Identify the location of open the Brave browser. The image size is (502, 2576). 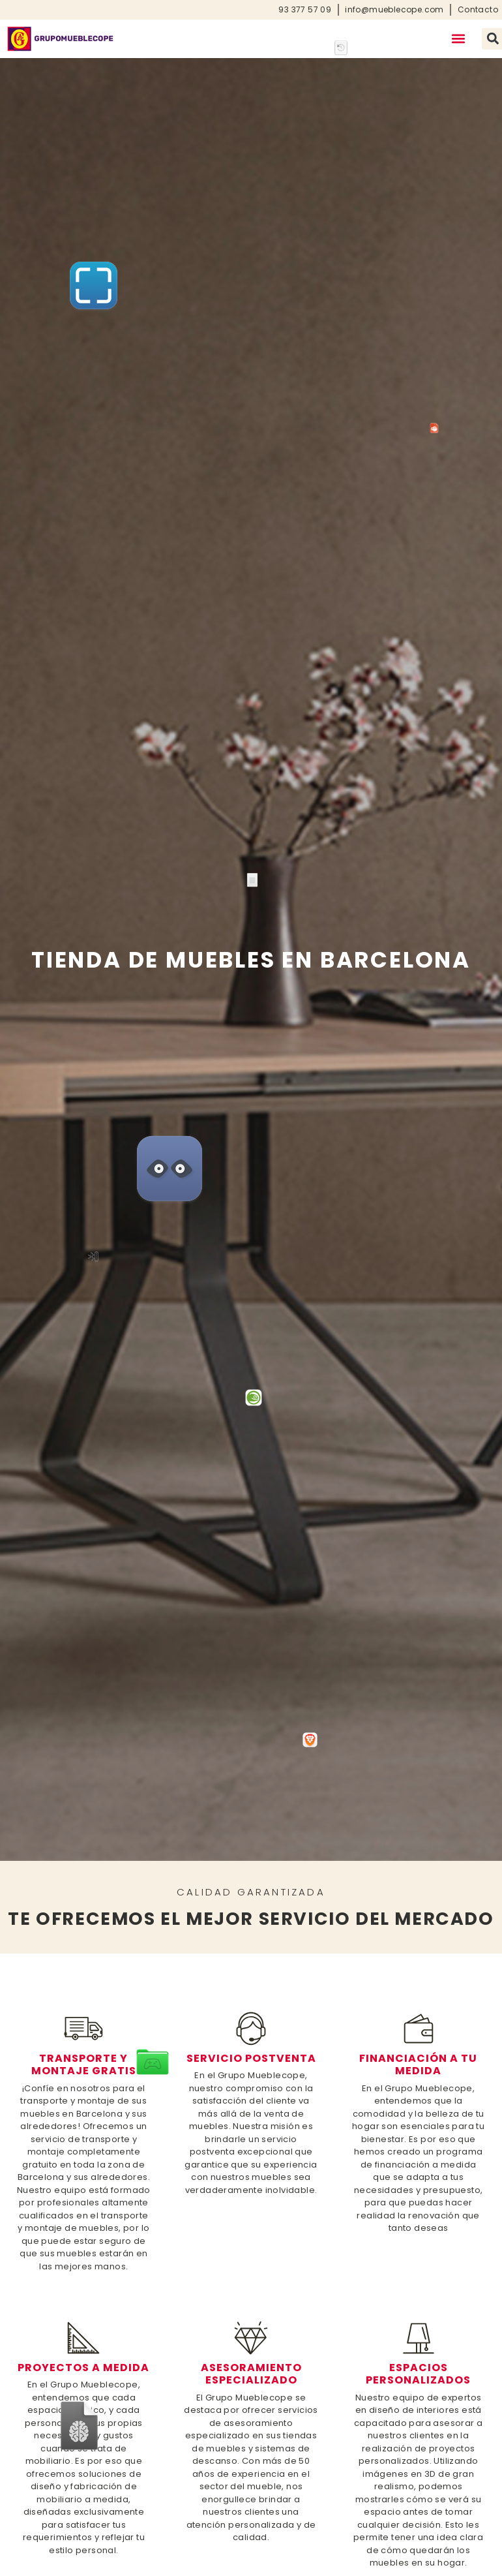
(310, 1740).